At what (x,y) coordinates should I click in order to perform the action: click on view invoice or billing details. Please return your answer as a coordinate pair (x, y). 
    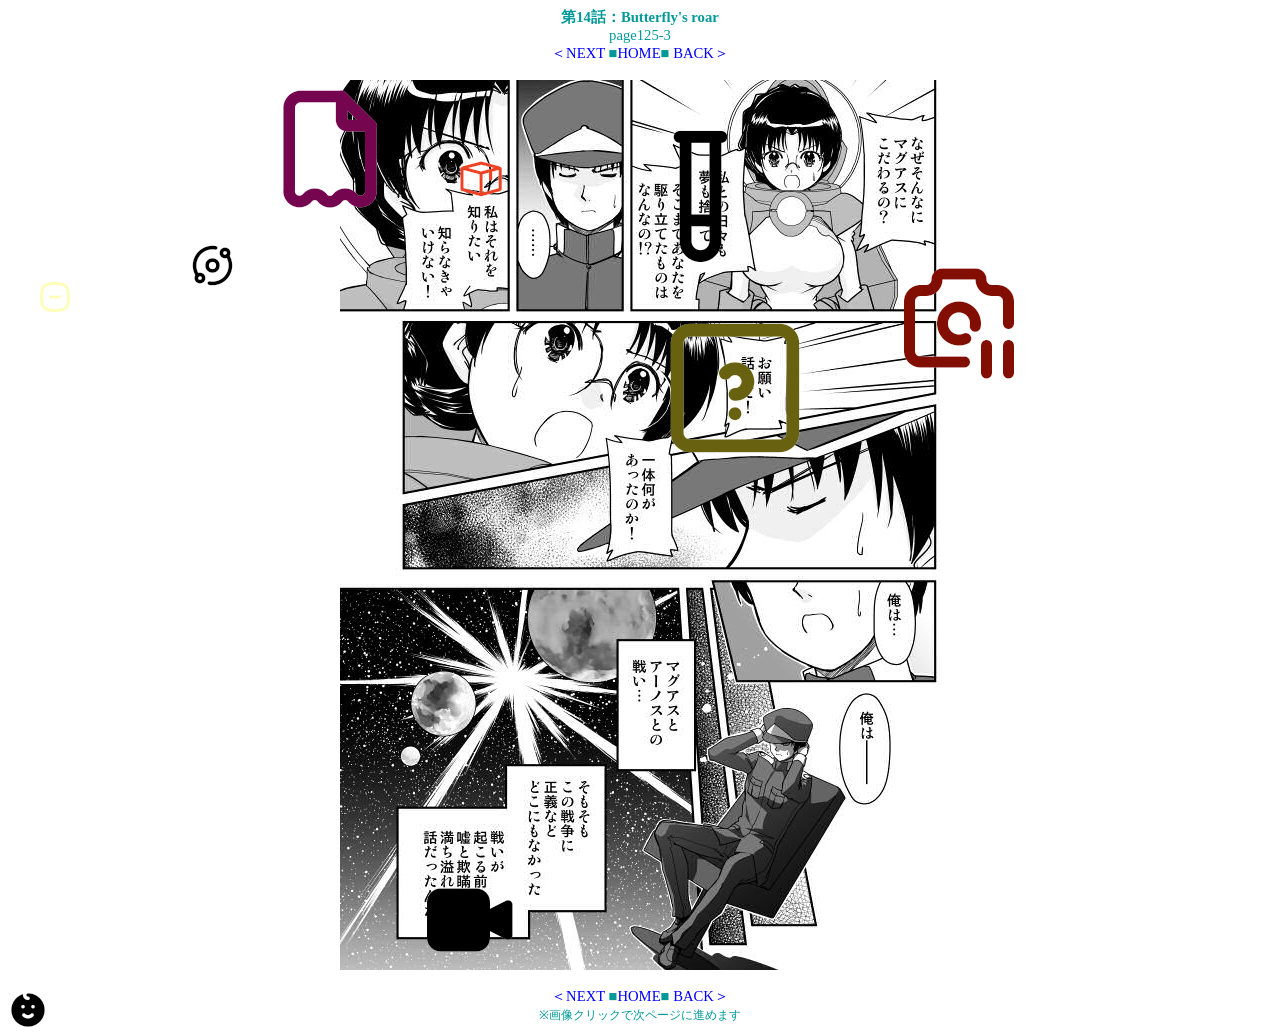
    Looking at the image, I should click on (330, 149).